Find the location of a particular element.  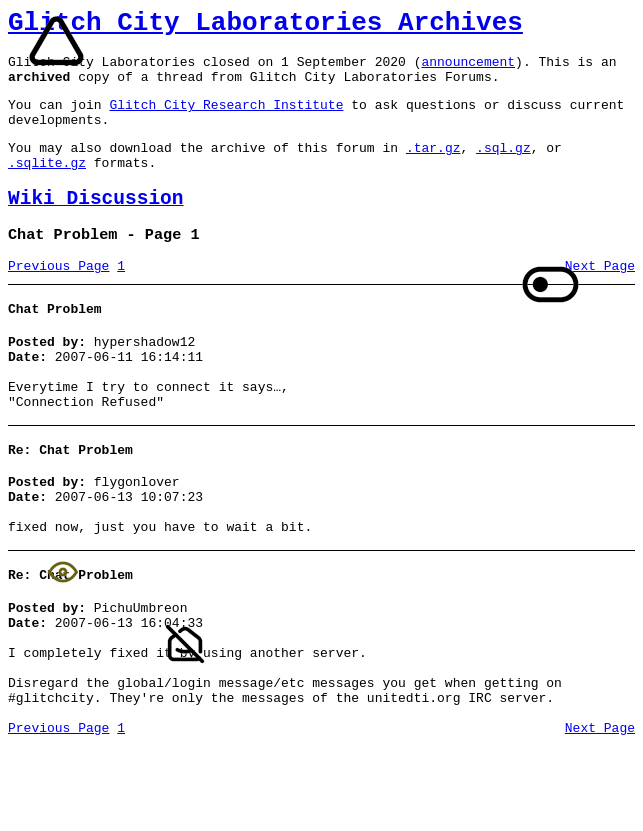

view or preview content is located at coordinates (63, 572).